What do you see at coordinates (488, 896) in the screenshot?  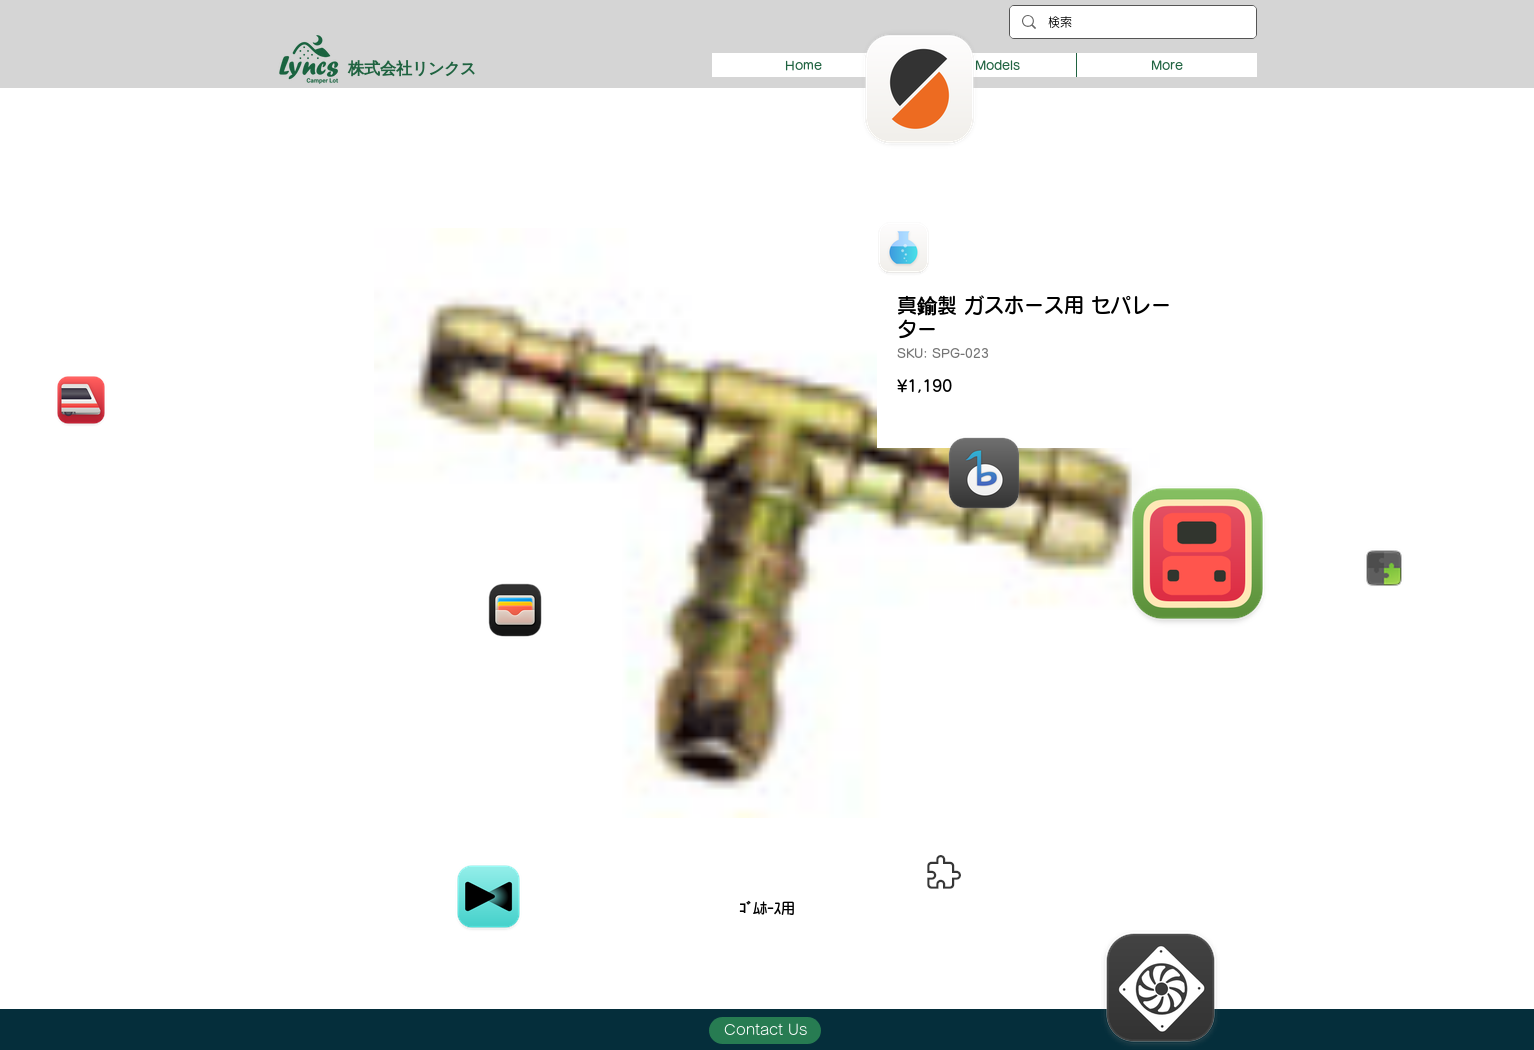 I see `open gitbutler version control app` at bounding box center [488, 896].